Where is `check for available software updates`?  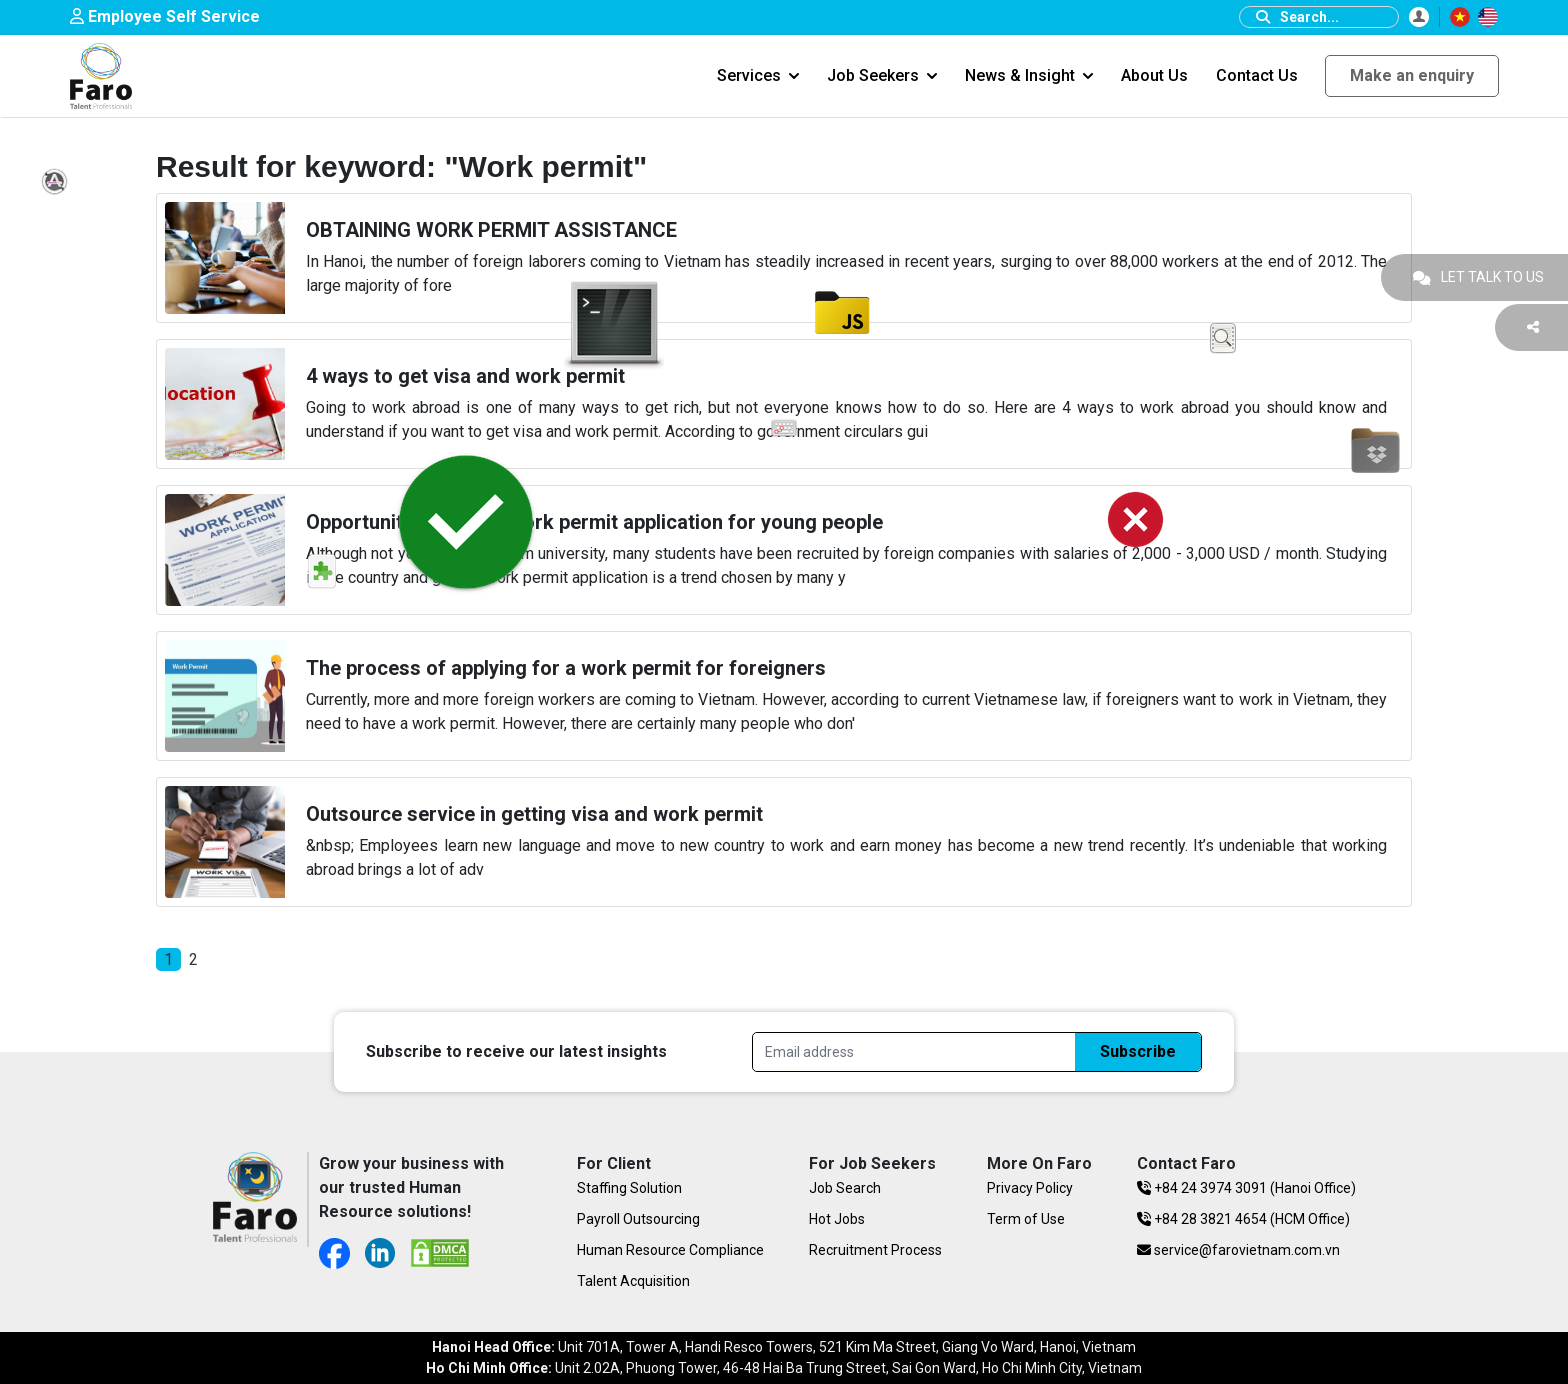
check for available software updates is located at coordinates (54, 181).